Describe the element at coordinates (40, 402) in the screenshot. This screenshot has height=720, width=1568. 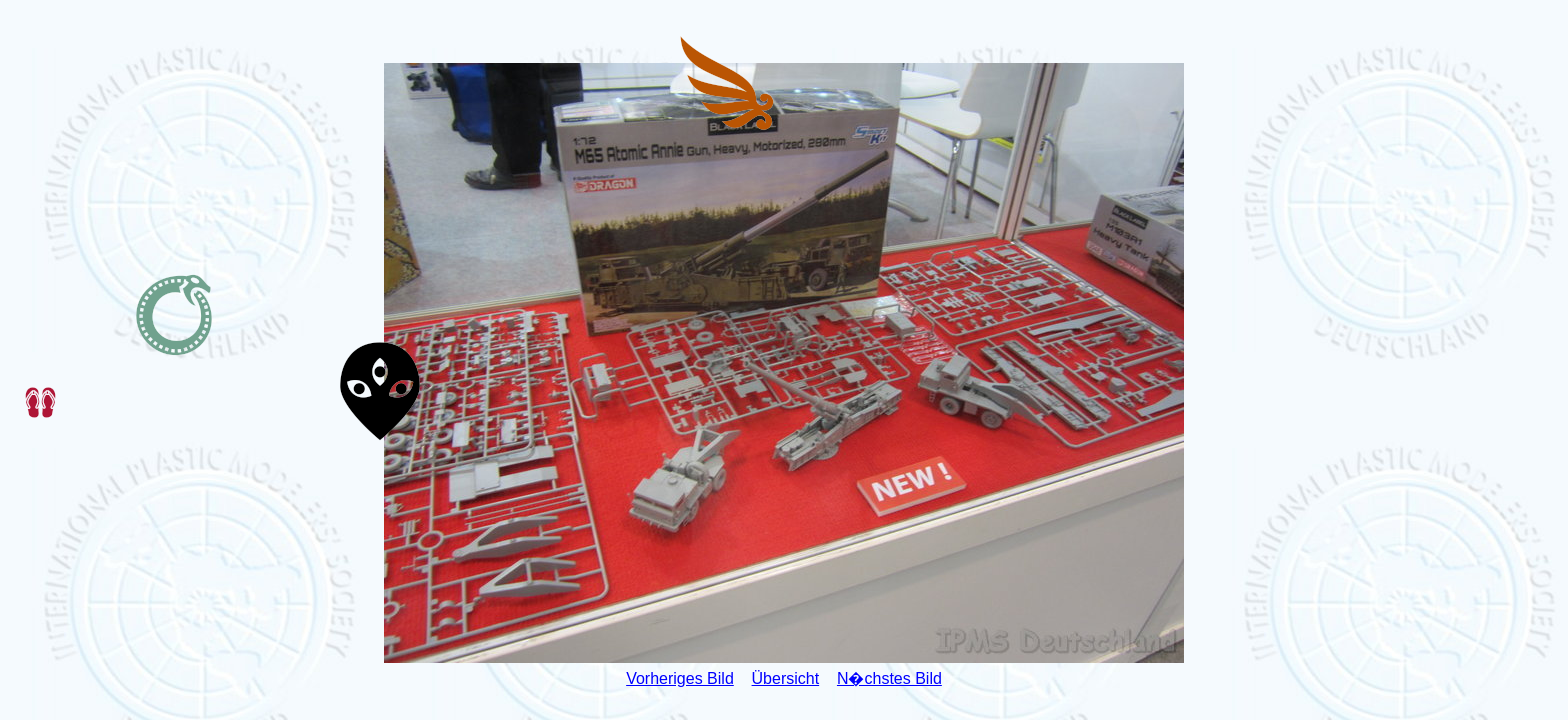
I see `browse beach or summer-related content` at that location.